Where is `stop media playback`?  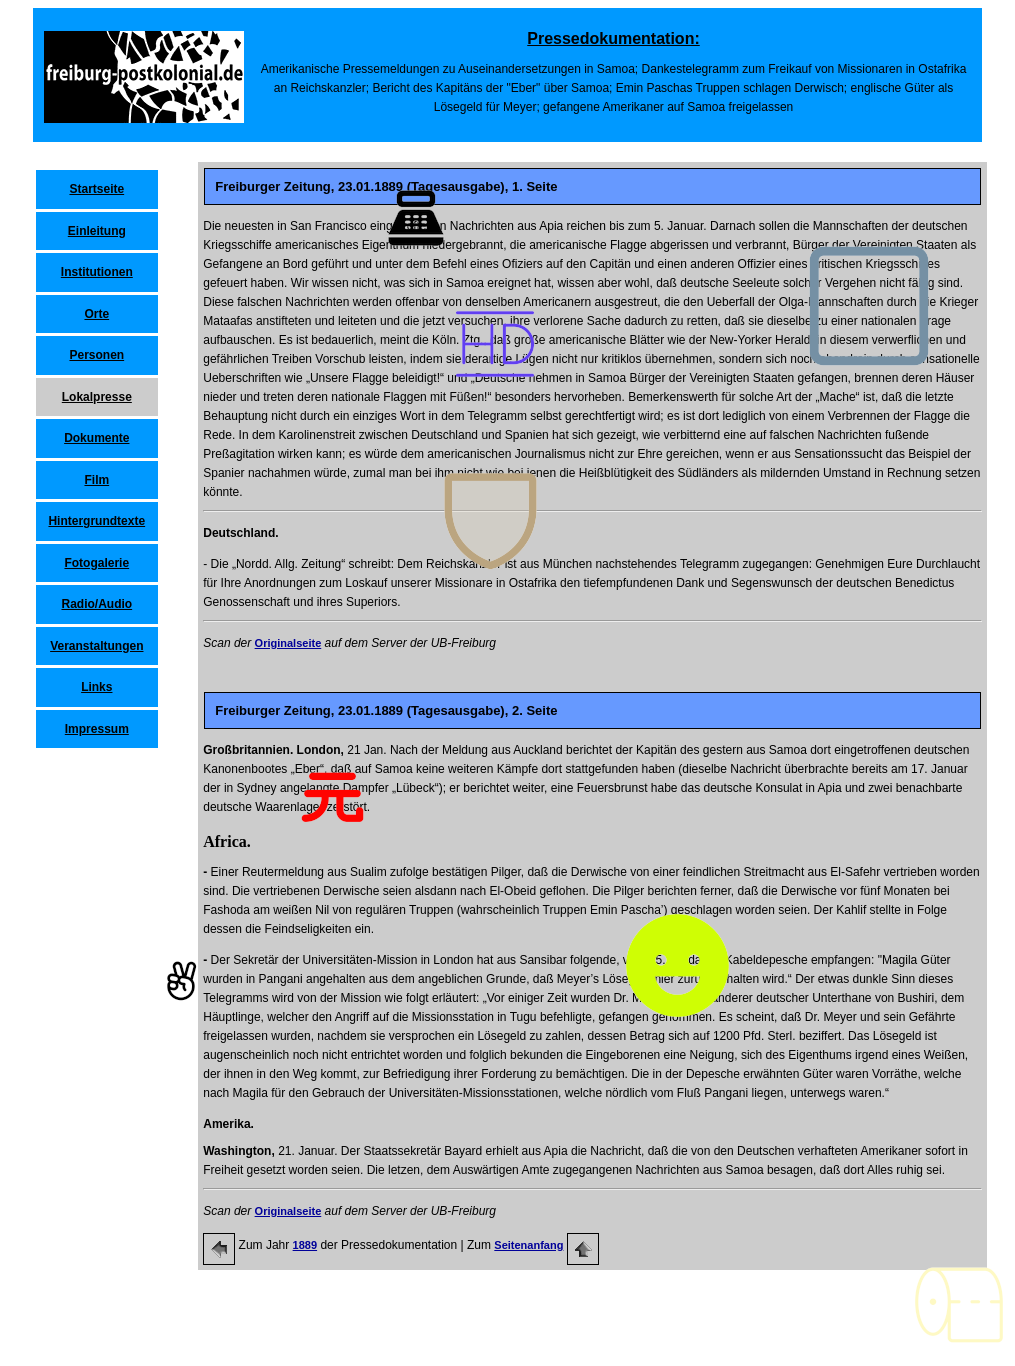 stop media playback is located at coordinates (869, 306).